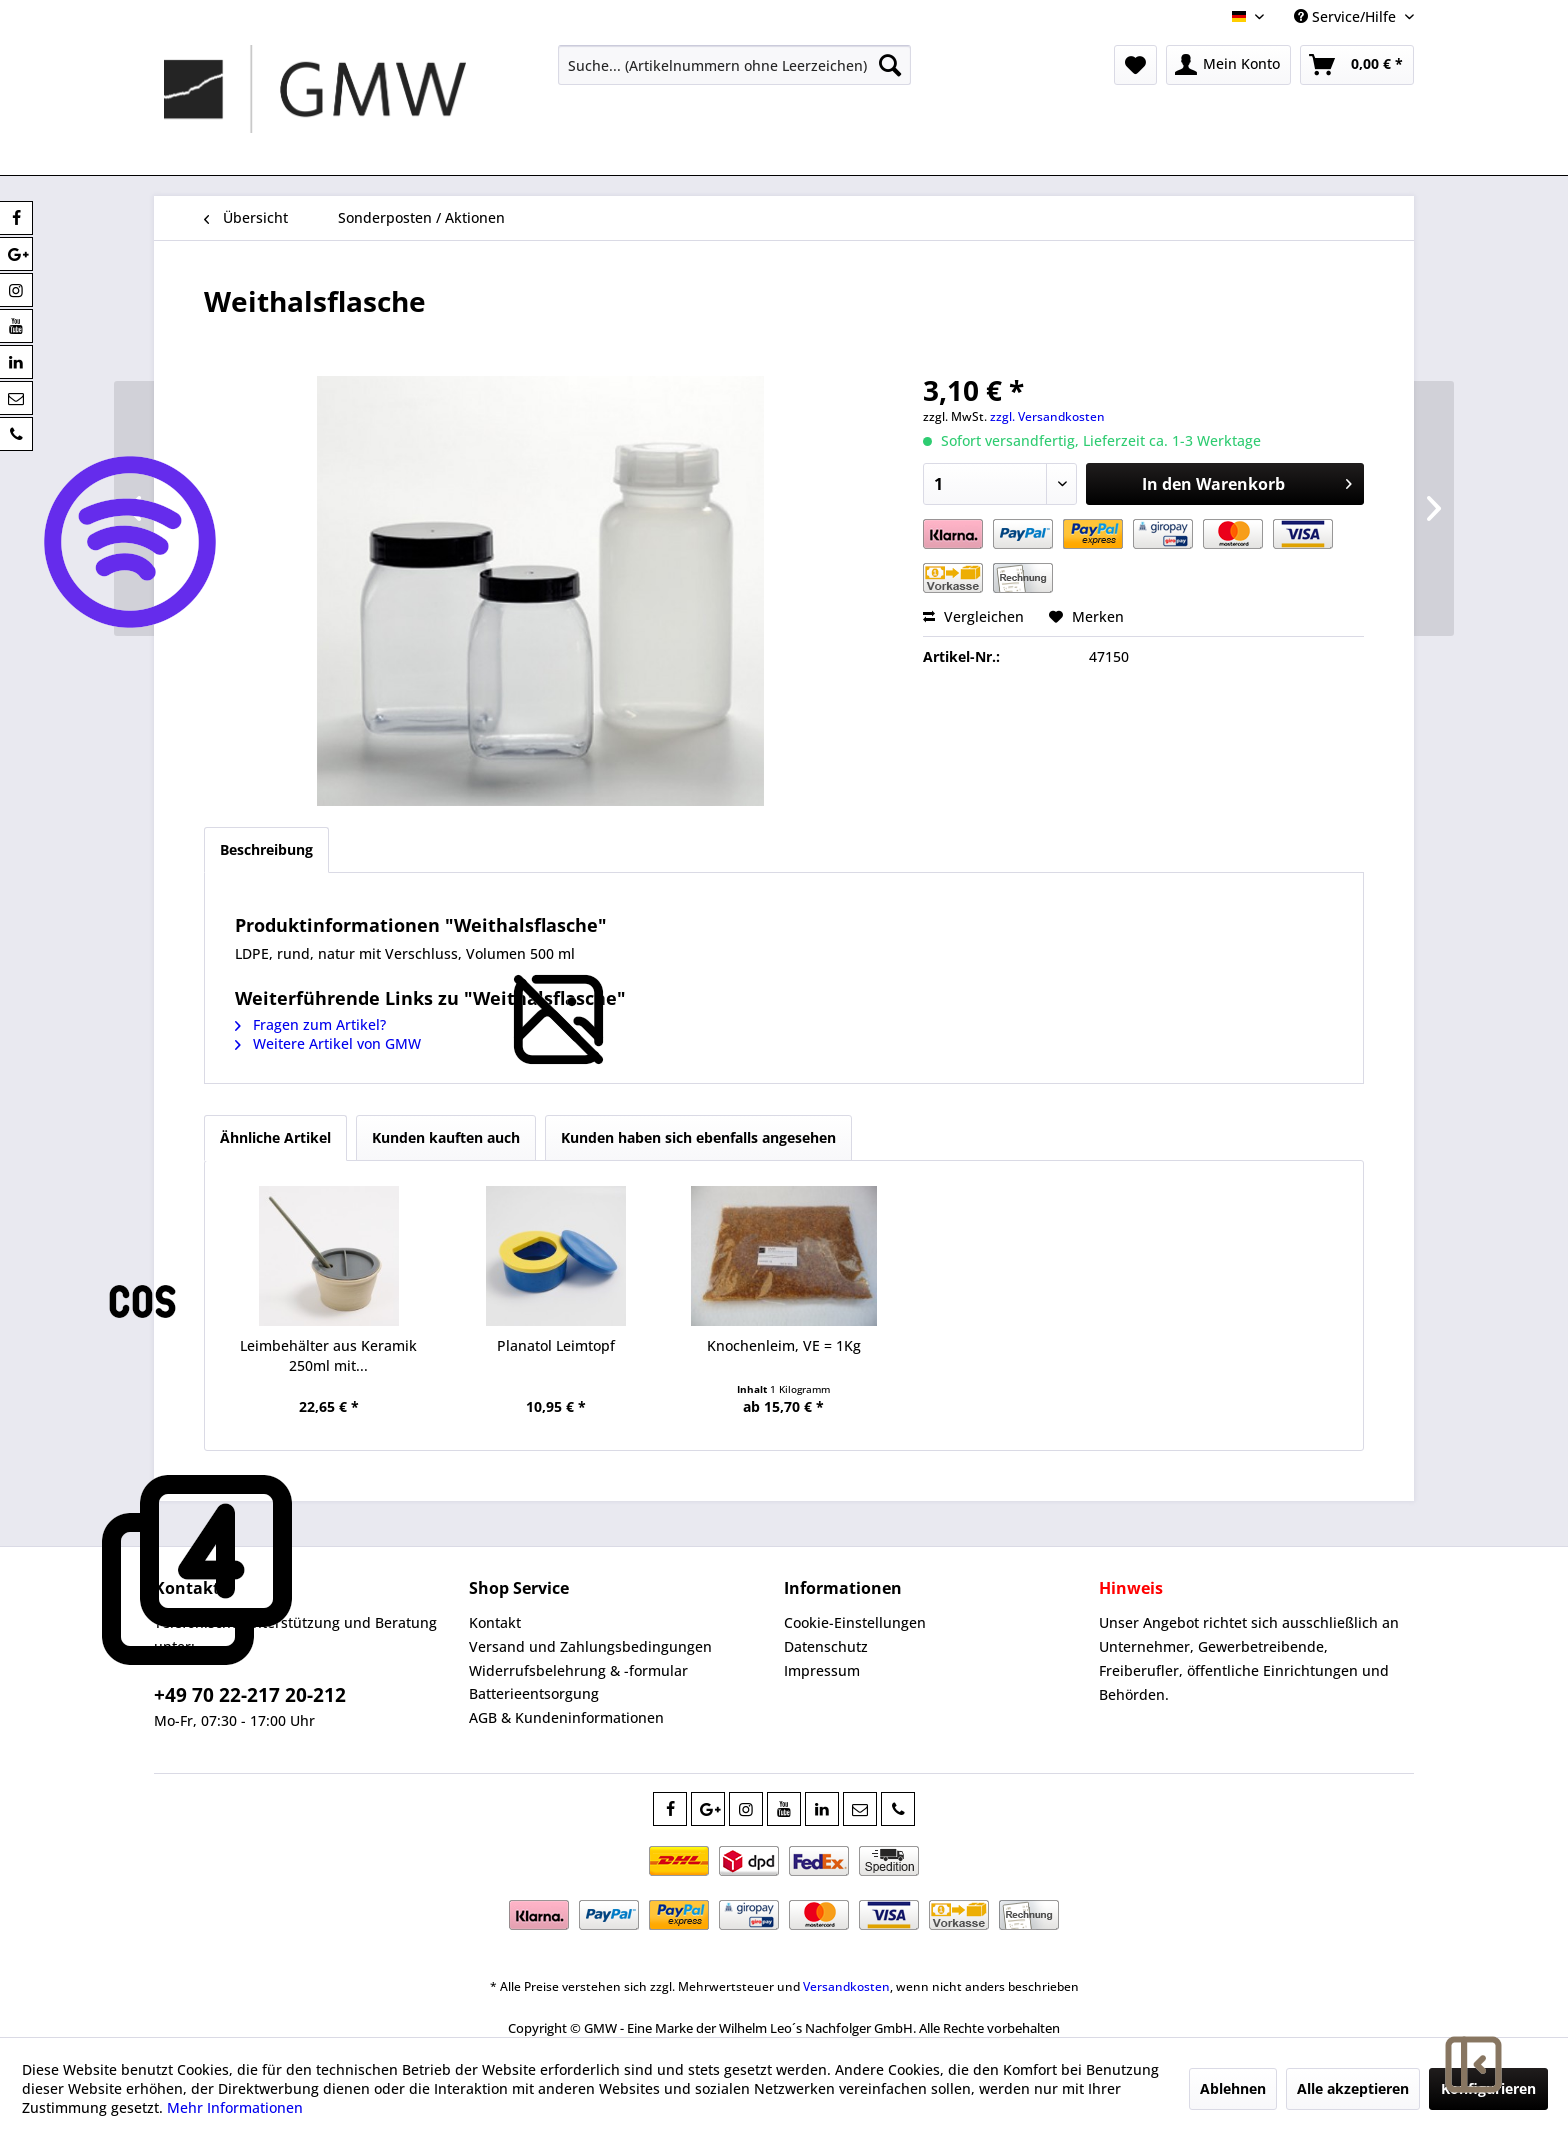  Describe the element at coordinates (142, 1301) in the screenshot. I see `access cosine function in calculator` at that location.